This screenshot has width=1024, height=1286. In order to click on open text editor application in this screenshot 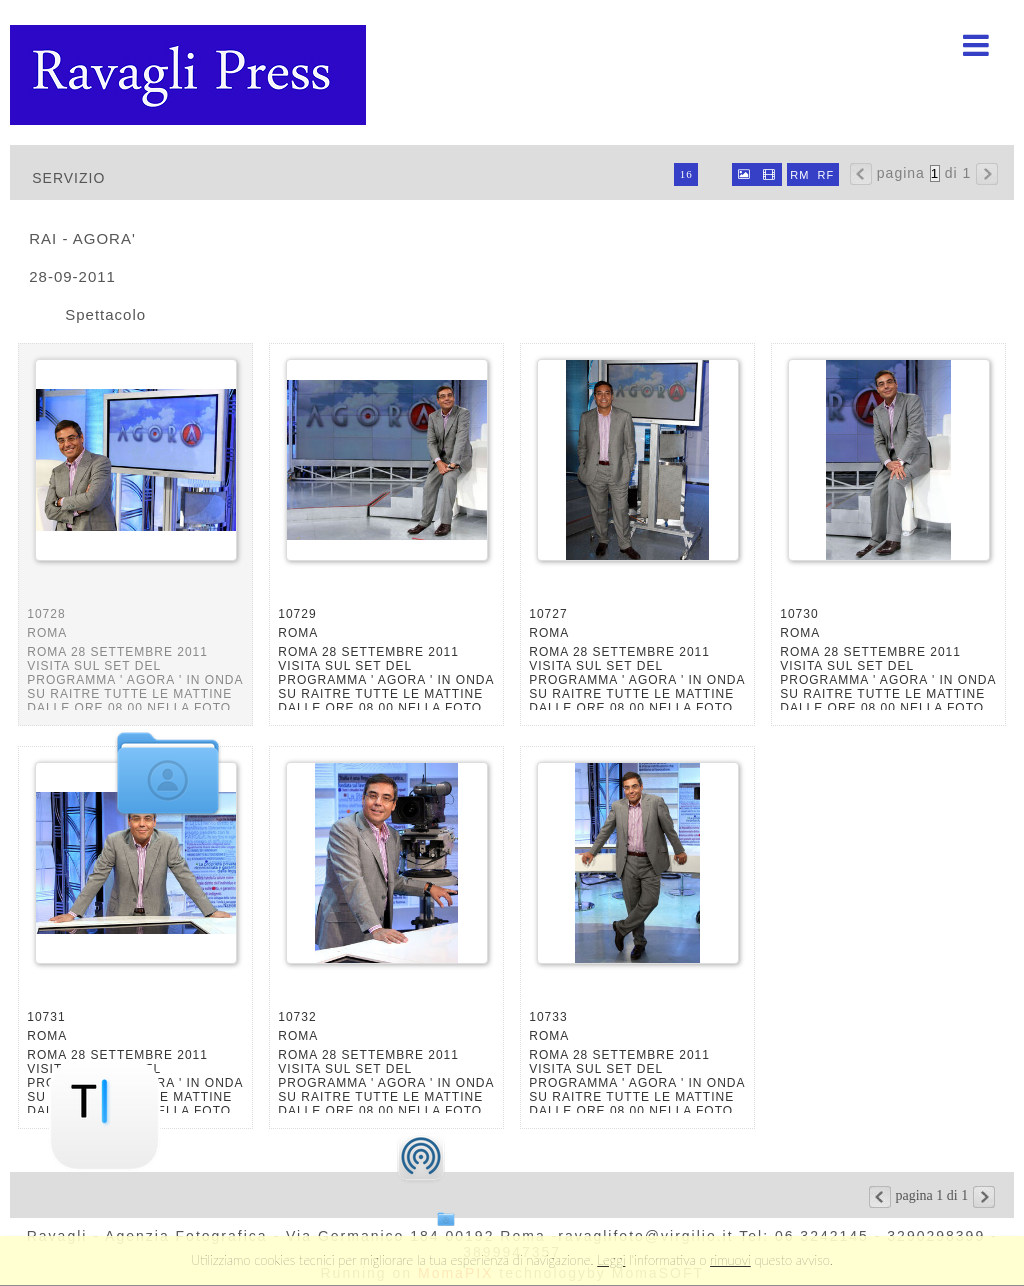, I will do `click(104, 1115)`.